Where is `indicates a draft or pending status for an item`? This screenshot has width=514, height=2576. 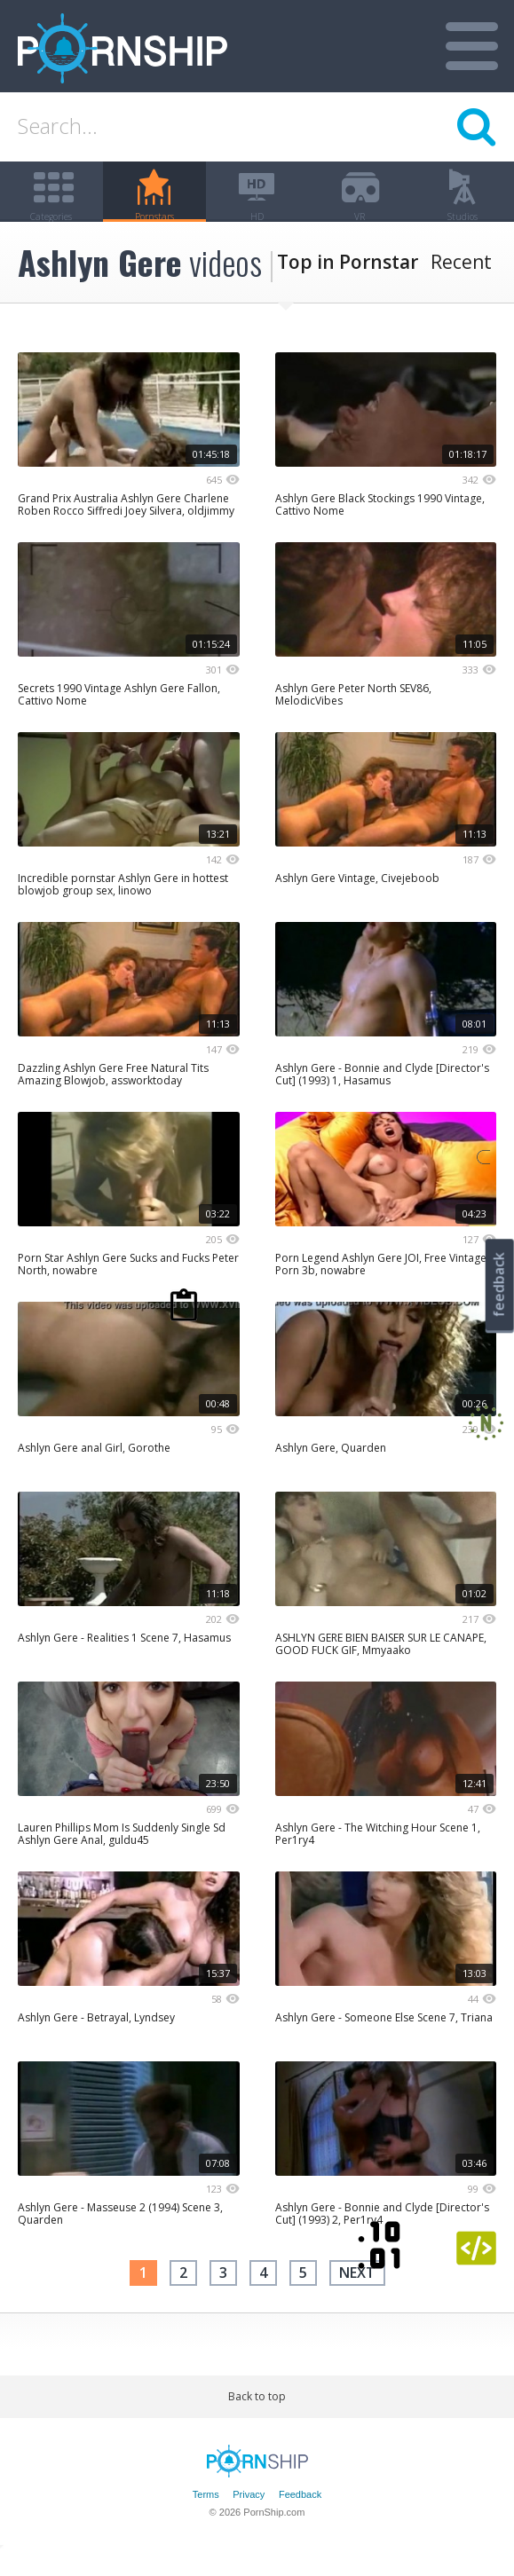
indicates a draft or pending status for an item is located at coordinates (486, 1422).